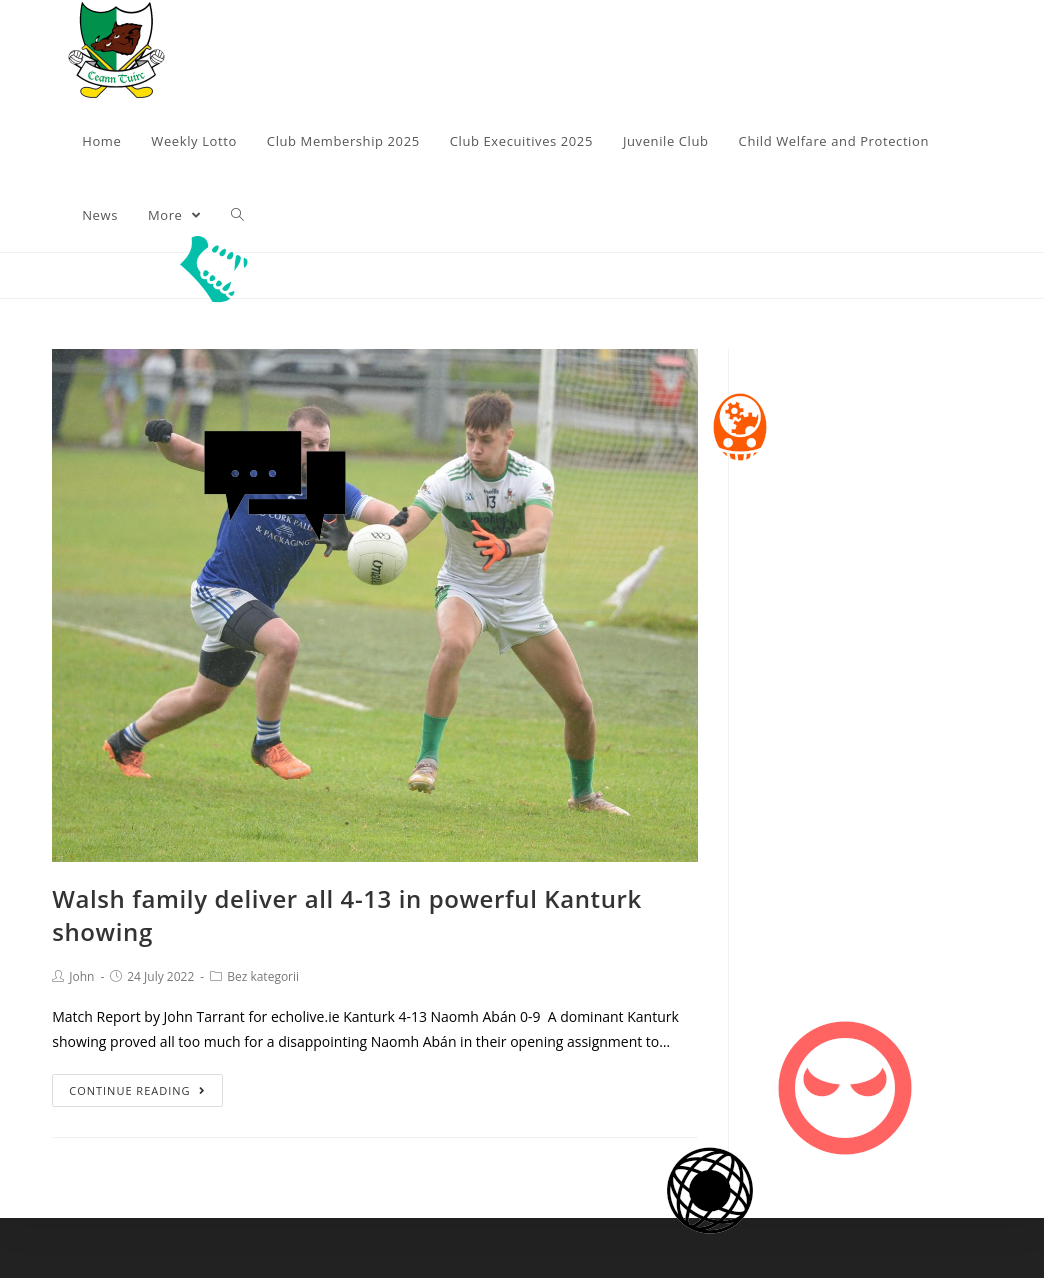 The image size is (1044, 1278). I want to click on open chat or messaging feature, so click(275, 486).